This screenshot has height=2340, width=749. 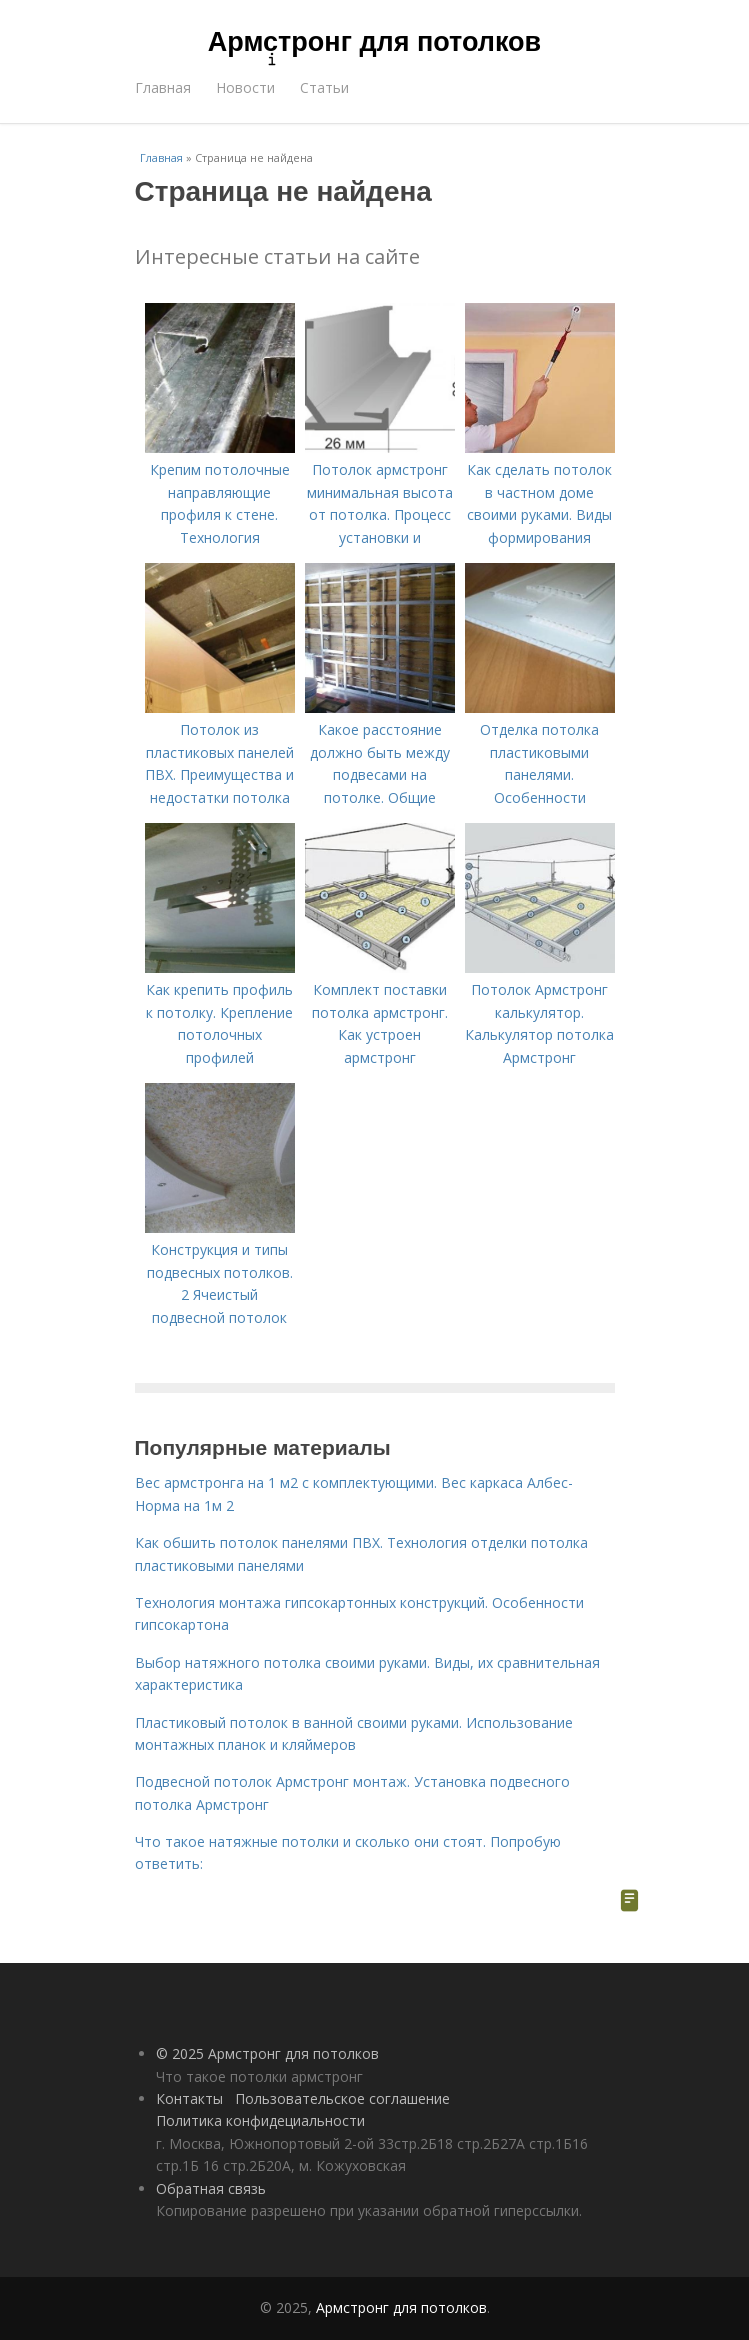 I want to click on view more information or details, so click(x=272, y=59).